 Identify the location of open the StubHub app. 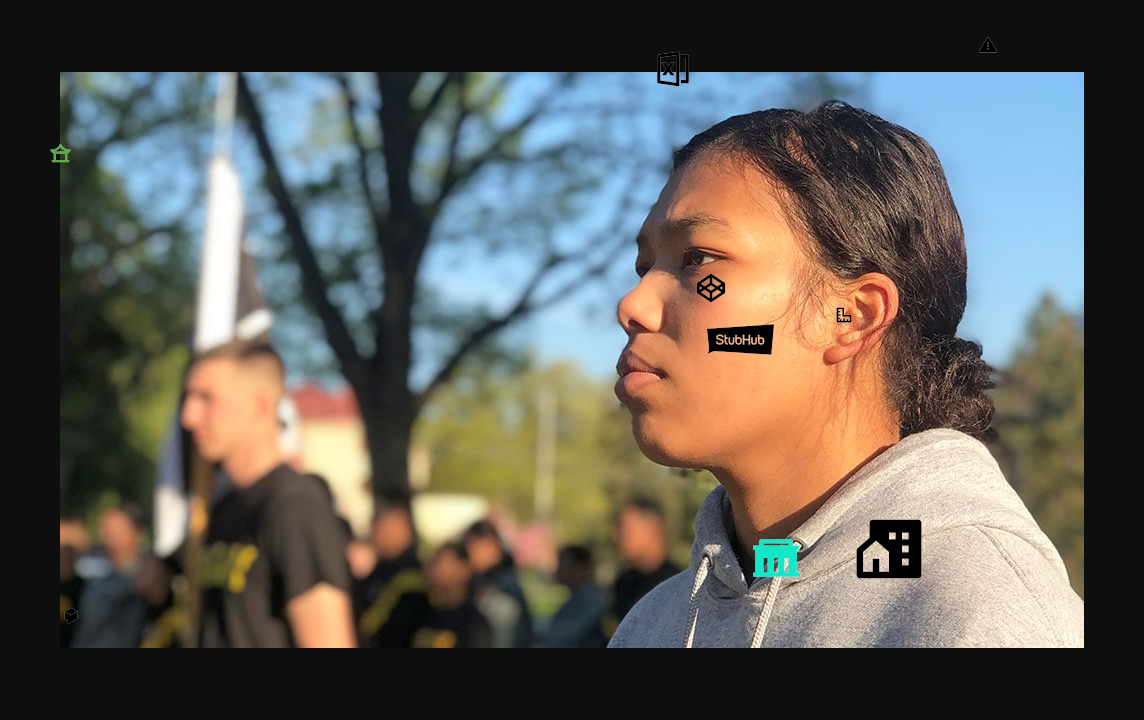
(740, 339).